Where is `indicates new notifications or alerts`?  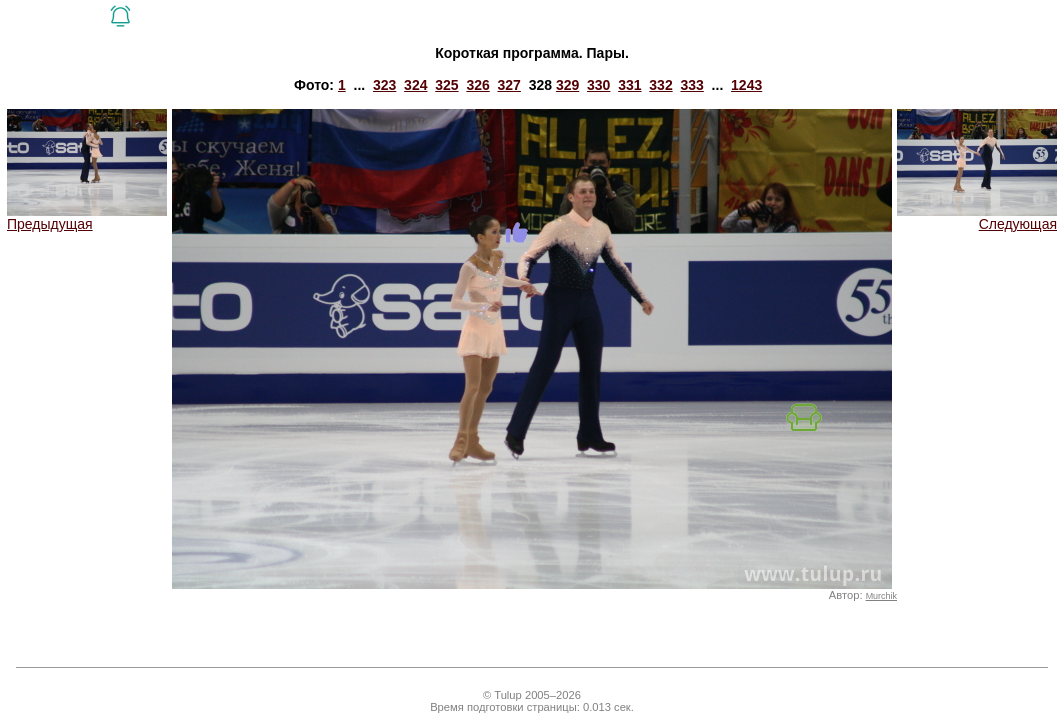 indicates new notifications or alerts is located at coordinates (120, 16).